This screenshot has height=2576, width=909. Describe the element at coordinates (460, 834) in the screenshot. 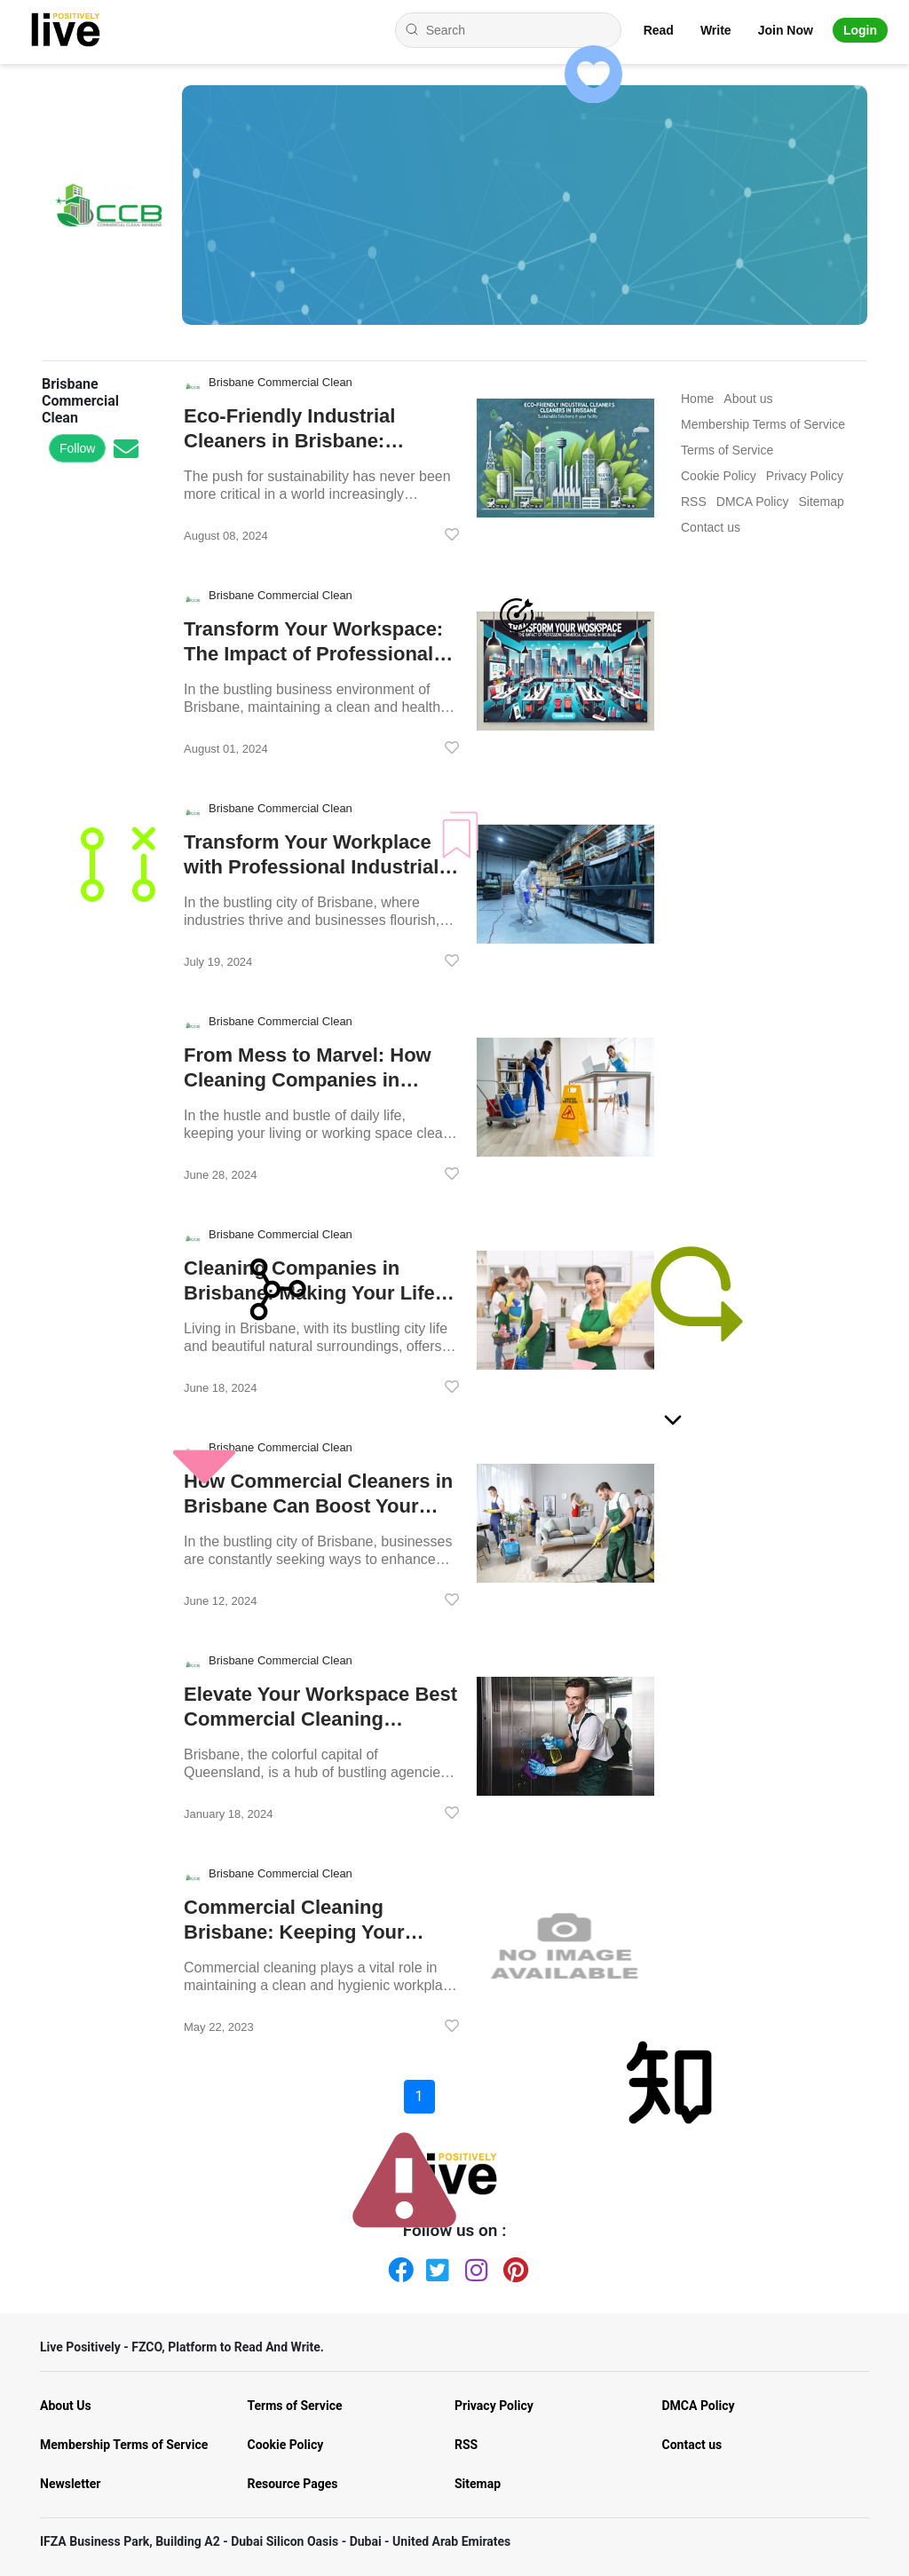

I see `view saved bookmarks` at that location.